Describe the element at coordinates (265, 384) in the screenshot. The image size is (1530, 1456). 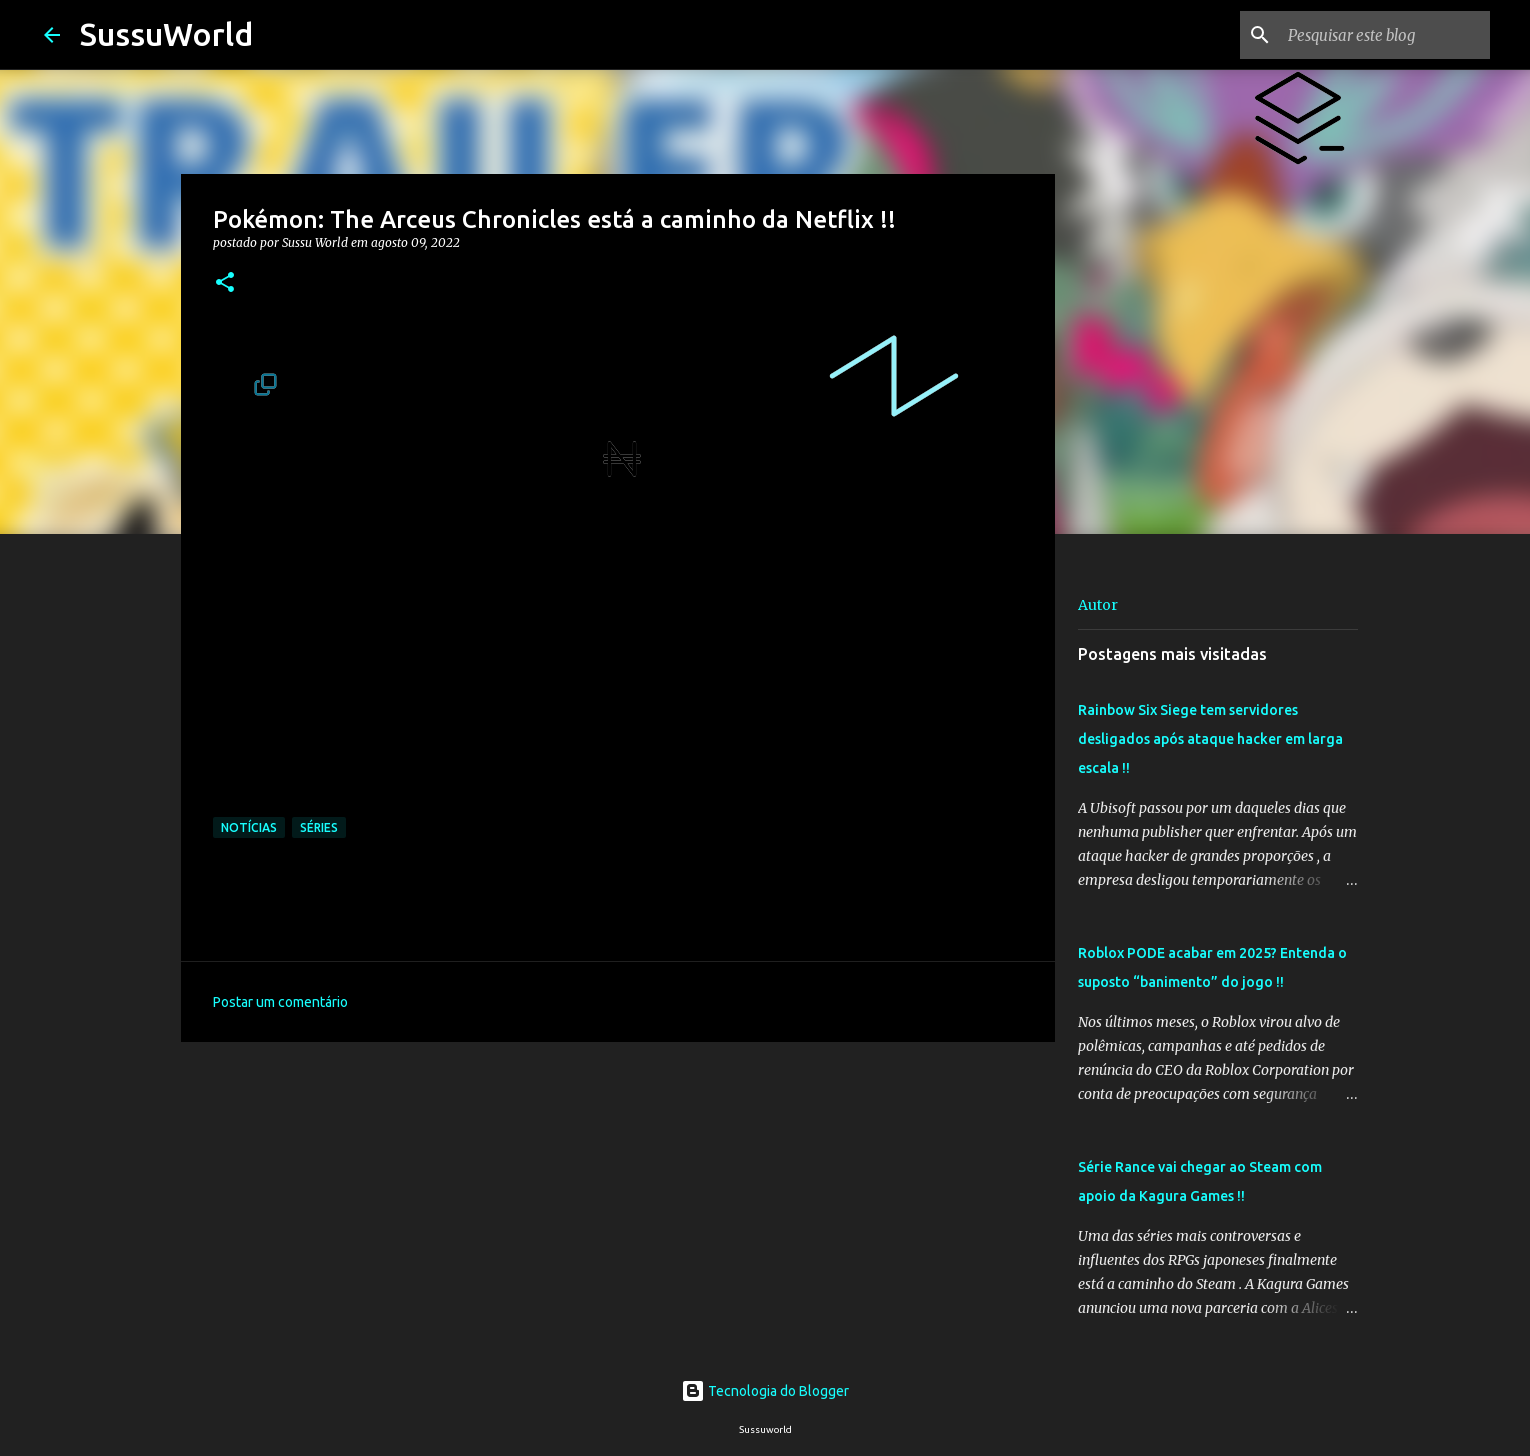
I see `duplicate or copy this item` at that location.